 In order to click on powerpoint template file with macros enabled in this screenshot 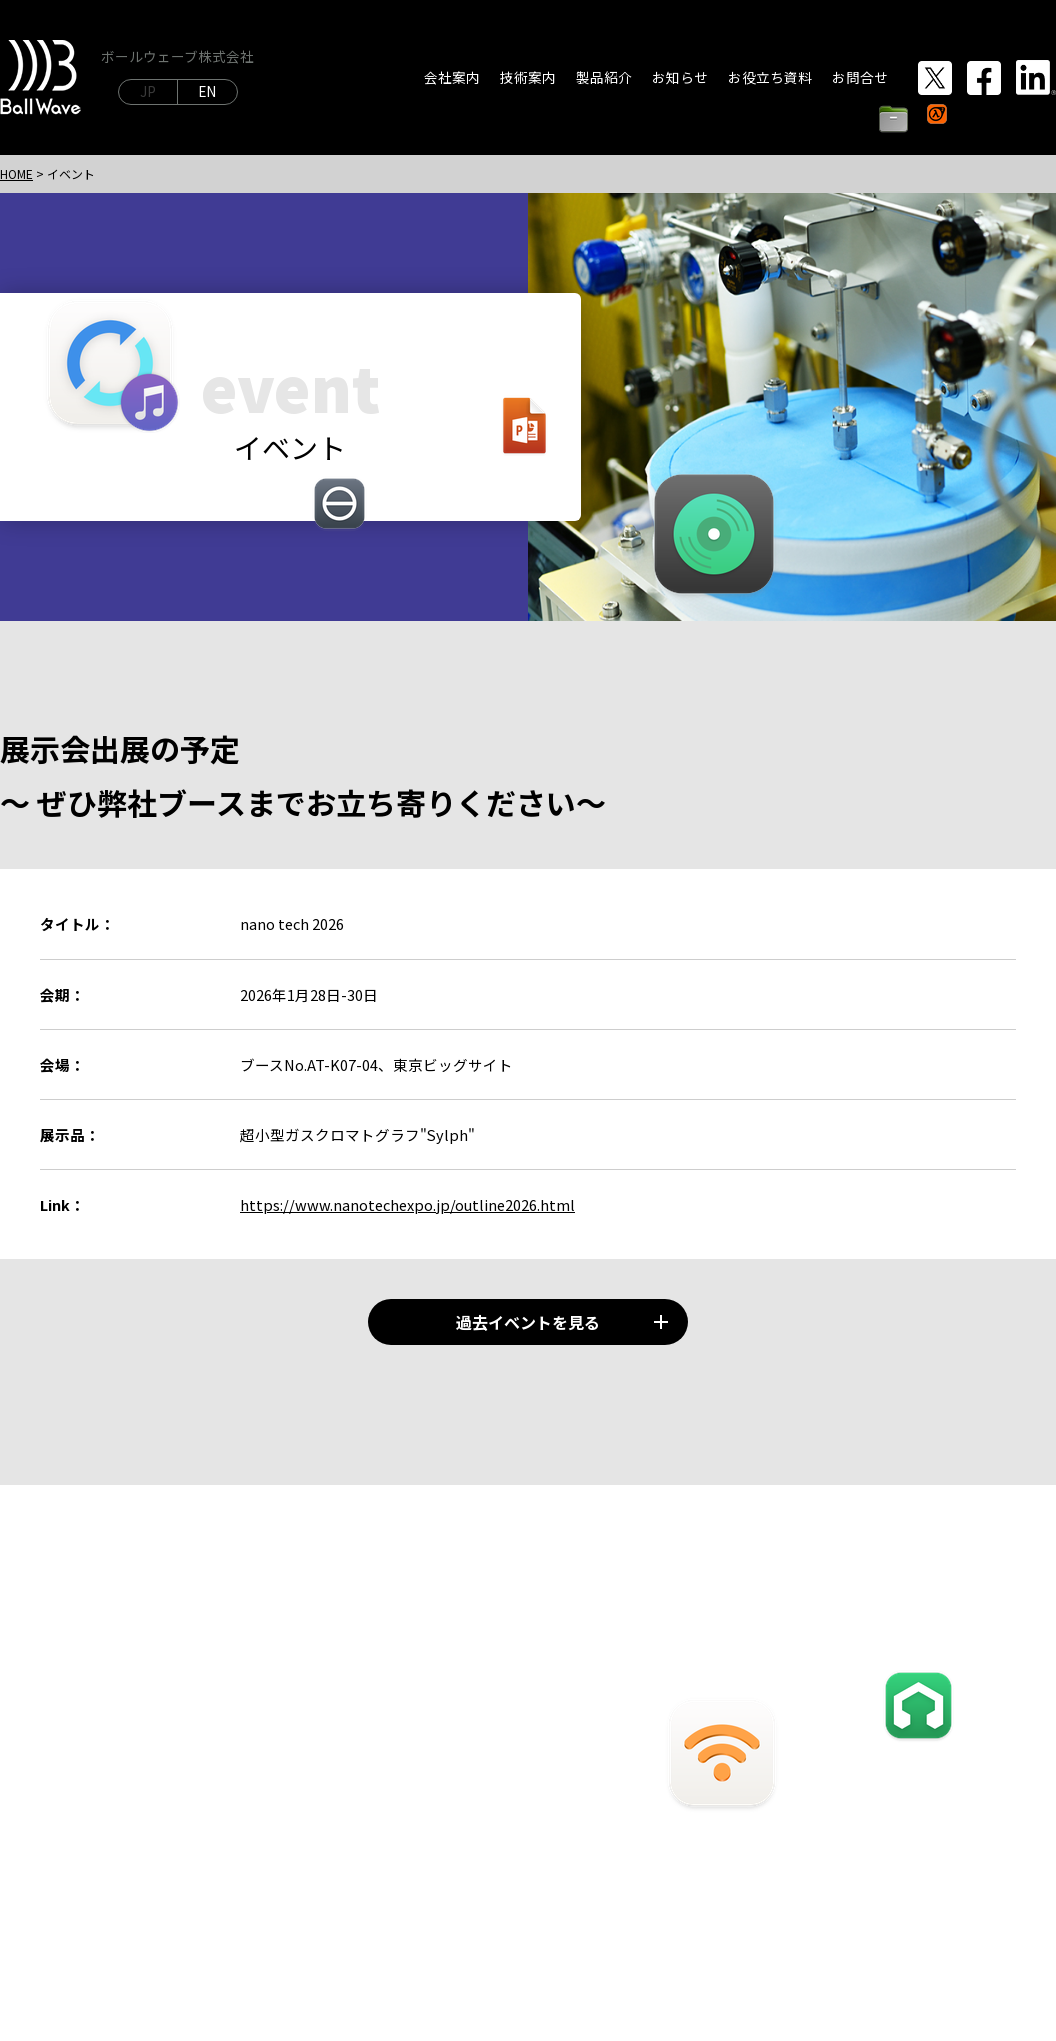, I will do `click(524, 425)`.